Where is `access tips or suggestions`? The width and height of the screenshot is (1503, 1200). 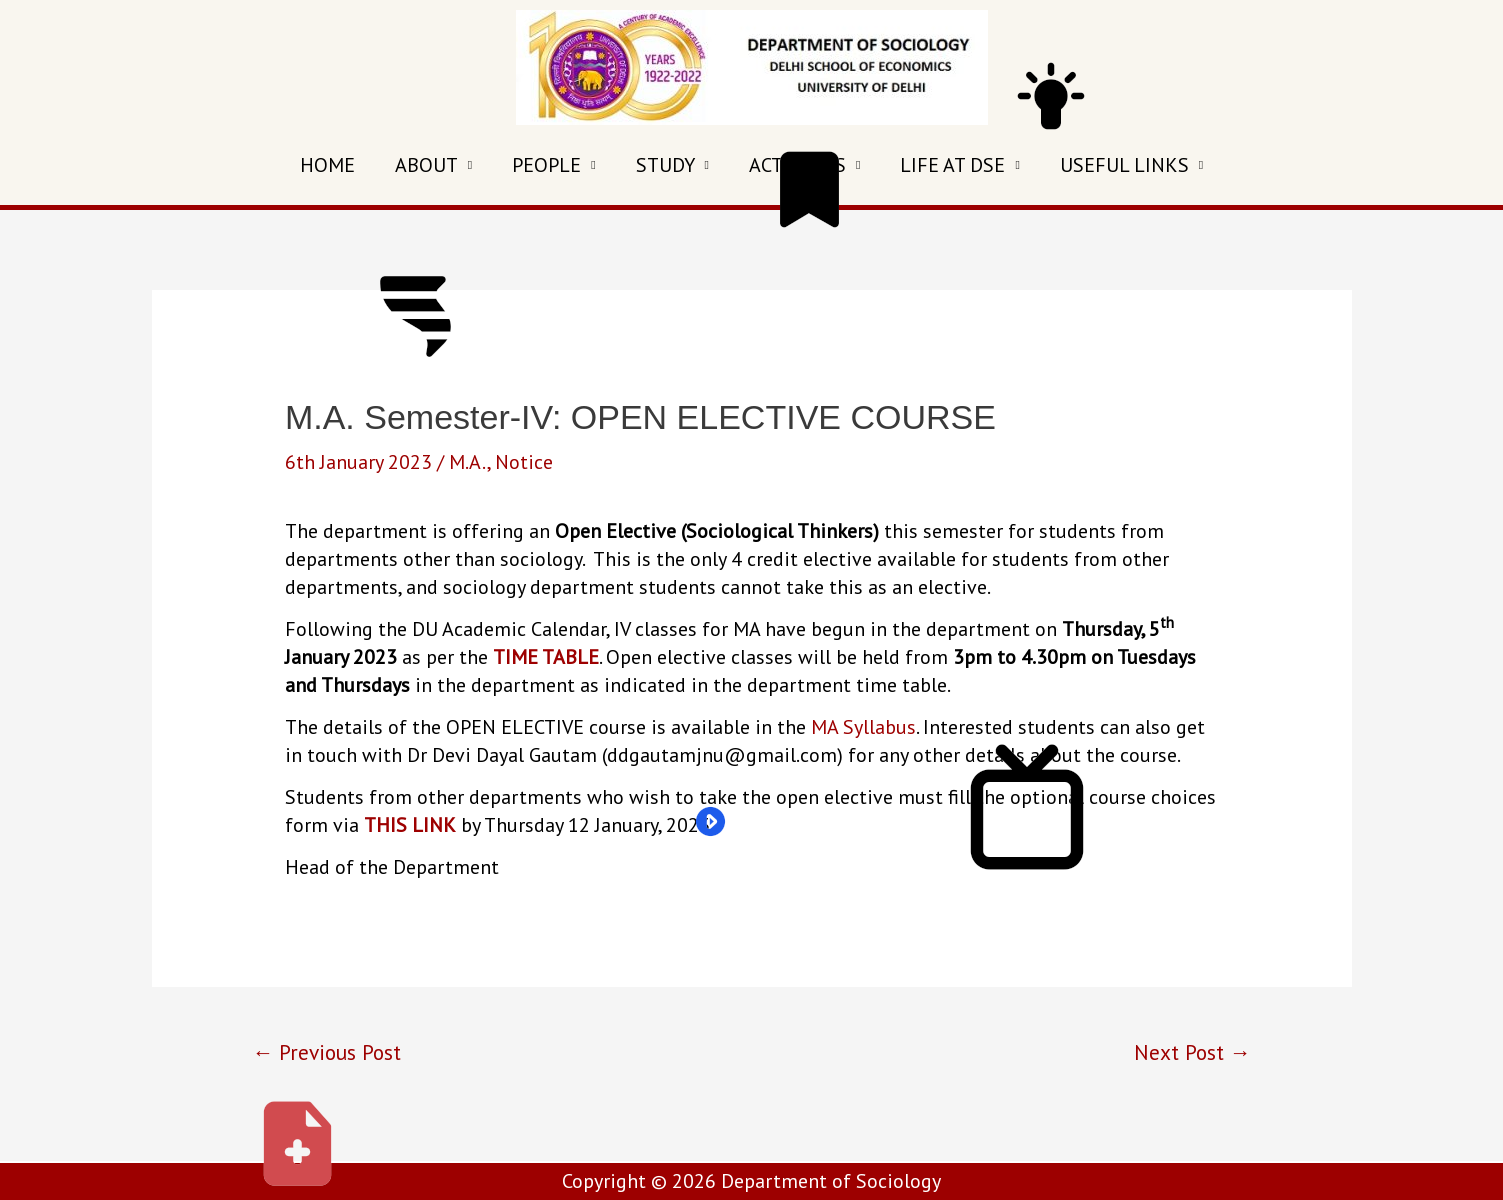
access tips or suggestions is located at coordinates (1051, 96).